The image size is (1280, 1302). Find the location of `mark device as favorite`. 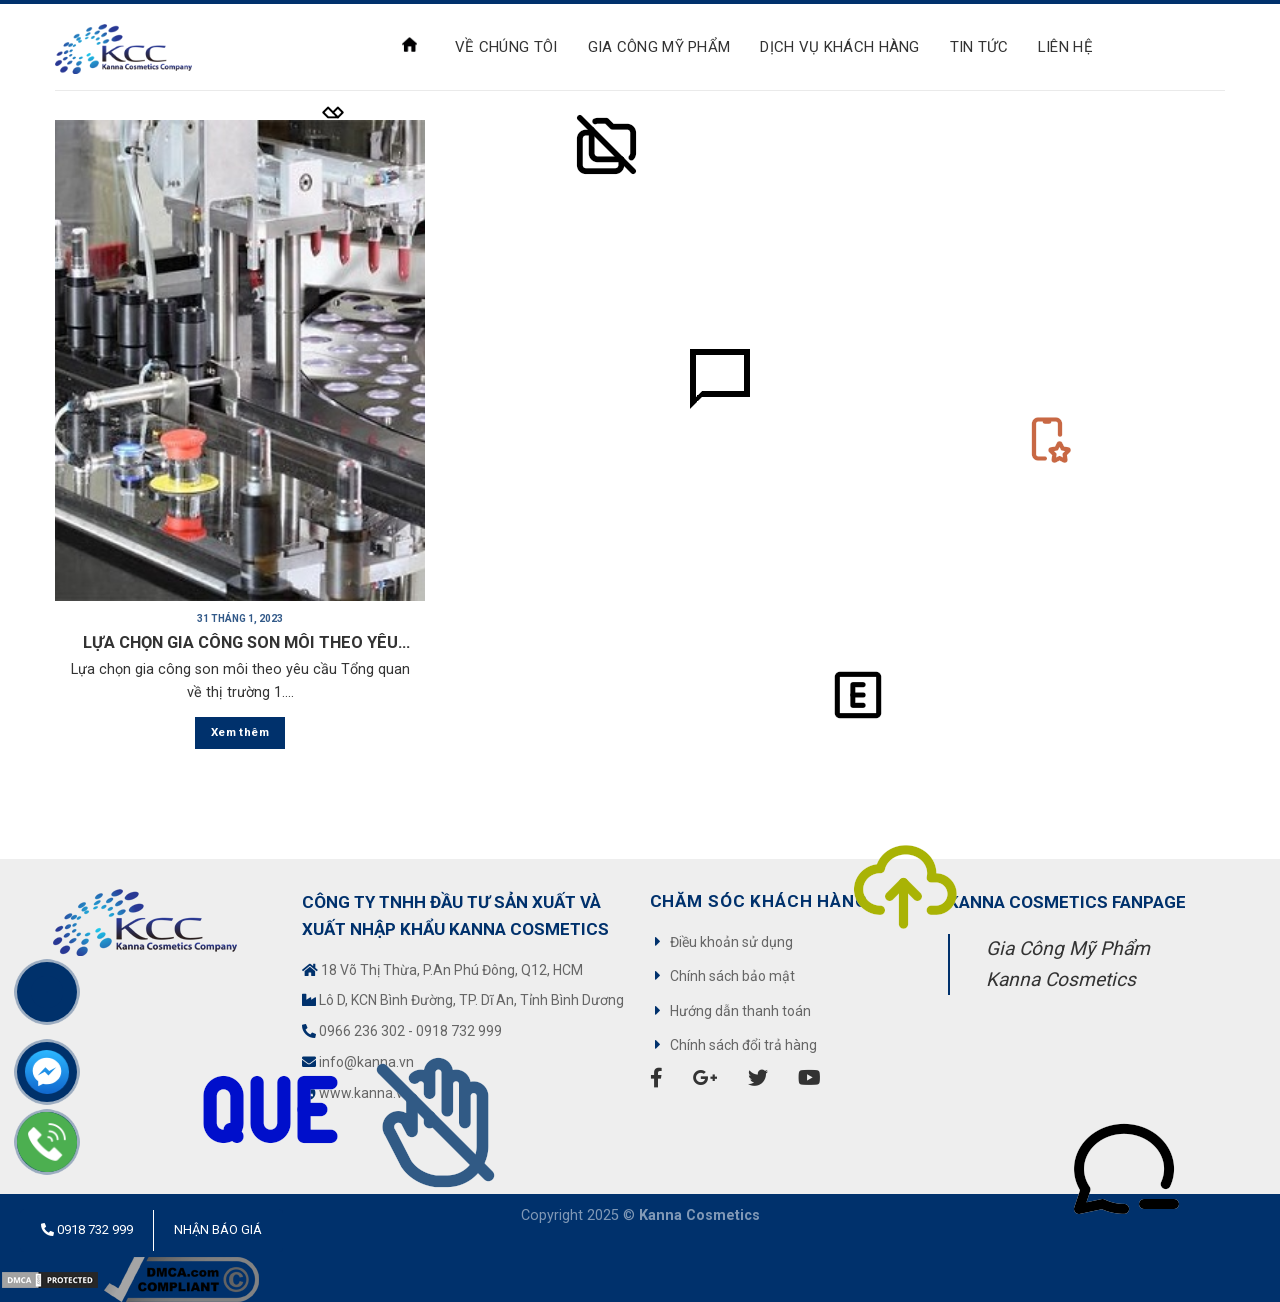

mark device as favorite is located at coordinates (1047, 439).